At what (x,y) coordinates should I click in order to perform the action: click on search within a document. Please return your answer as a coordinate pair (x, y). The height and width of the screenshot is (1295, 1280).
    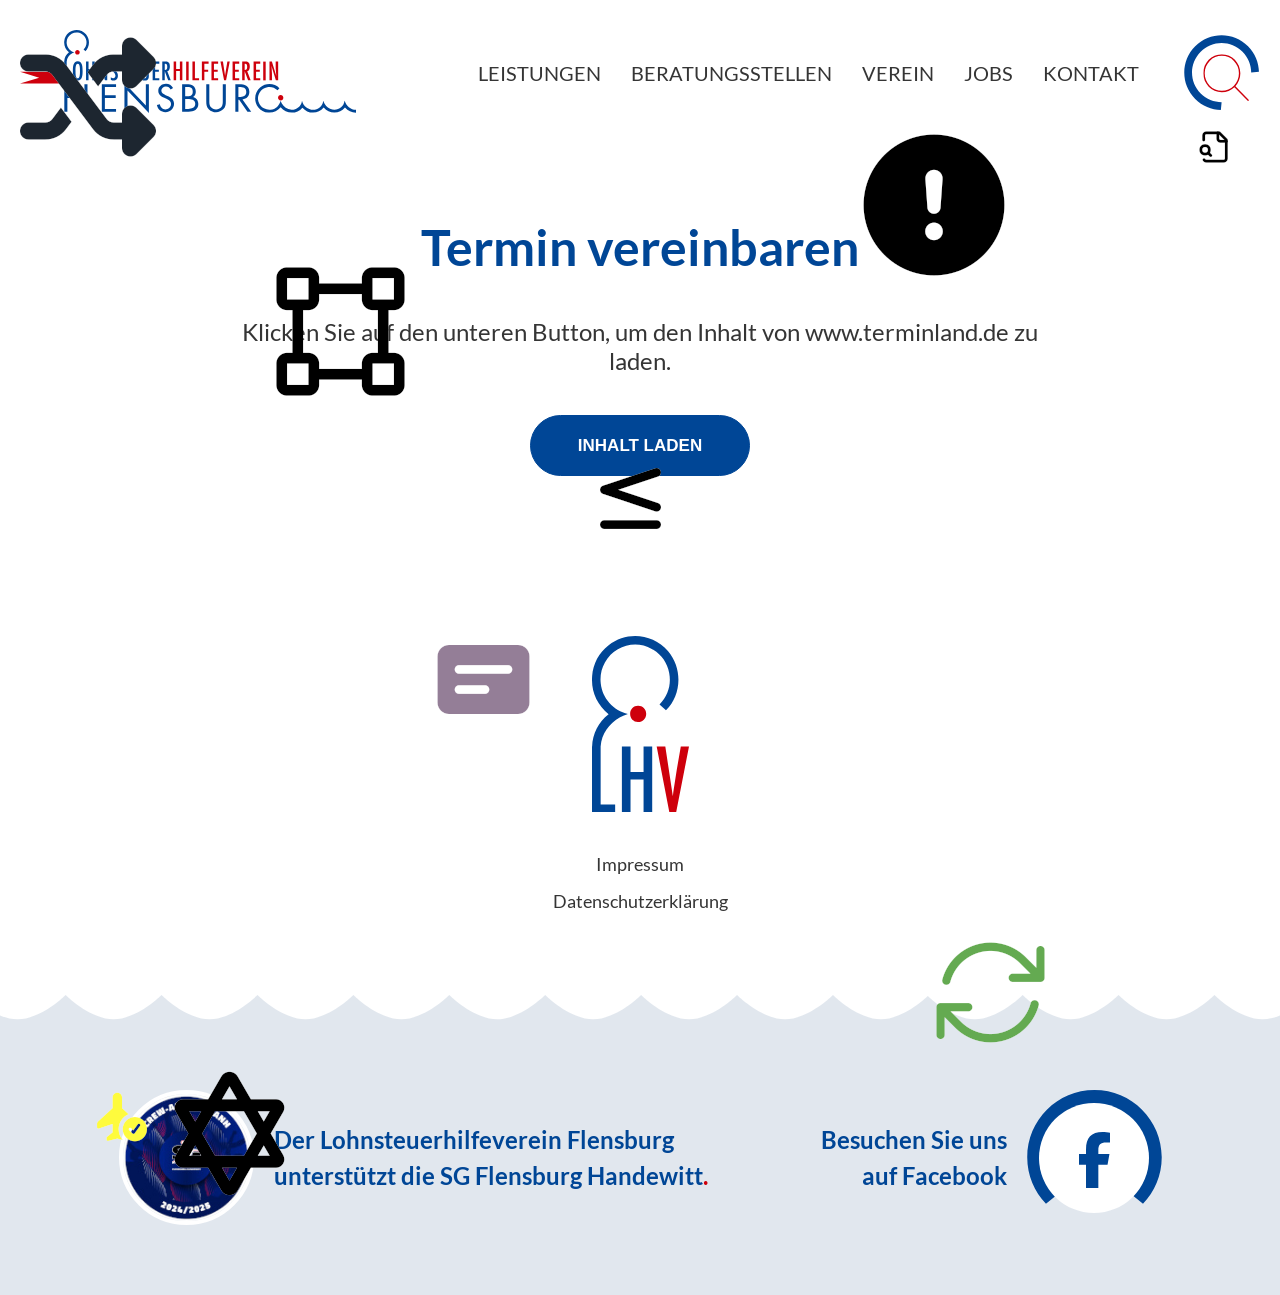
    Looking at the image, I should click on (1215, 147).